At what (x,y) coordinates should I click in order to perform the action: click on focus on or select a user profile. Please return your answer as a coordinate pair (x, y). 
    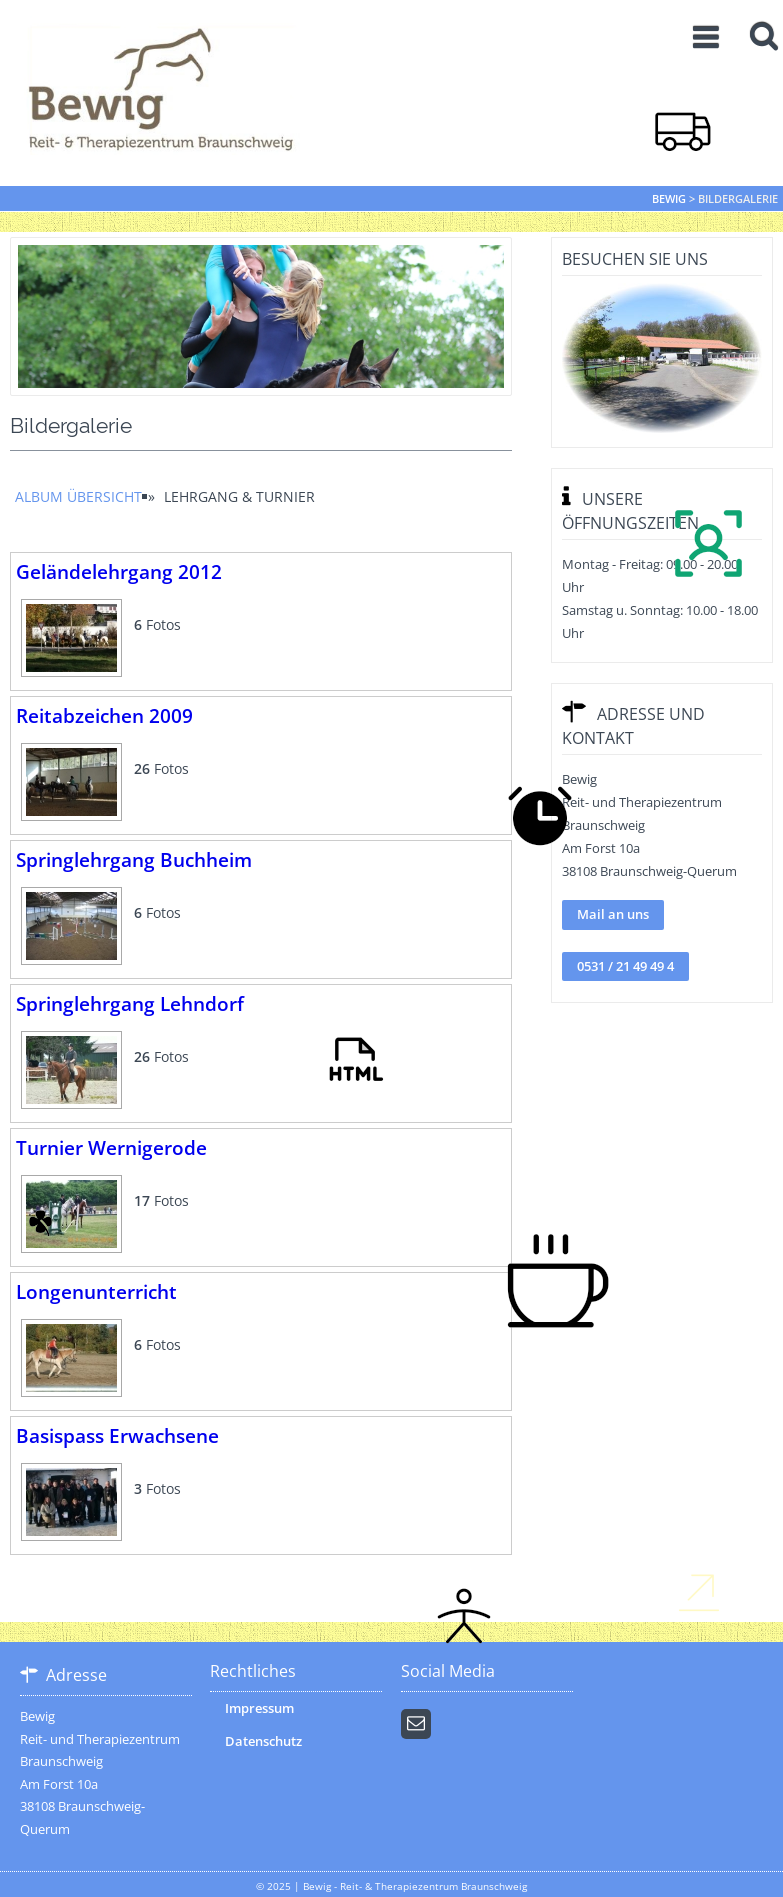
    Looking at the image, I should click on (708, 543).